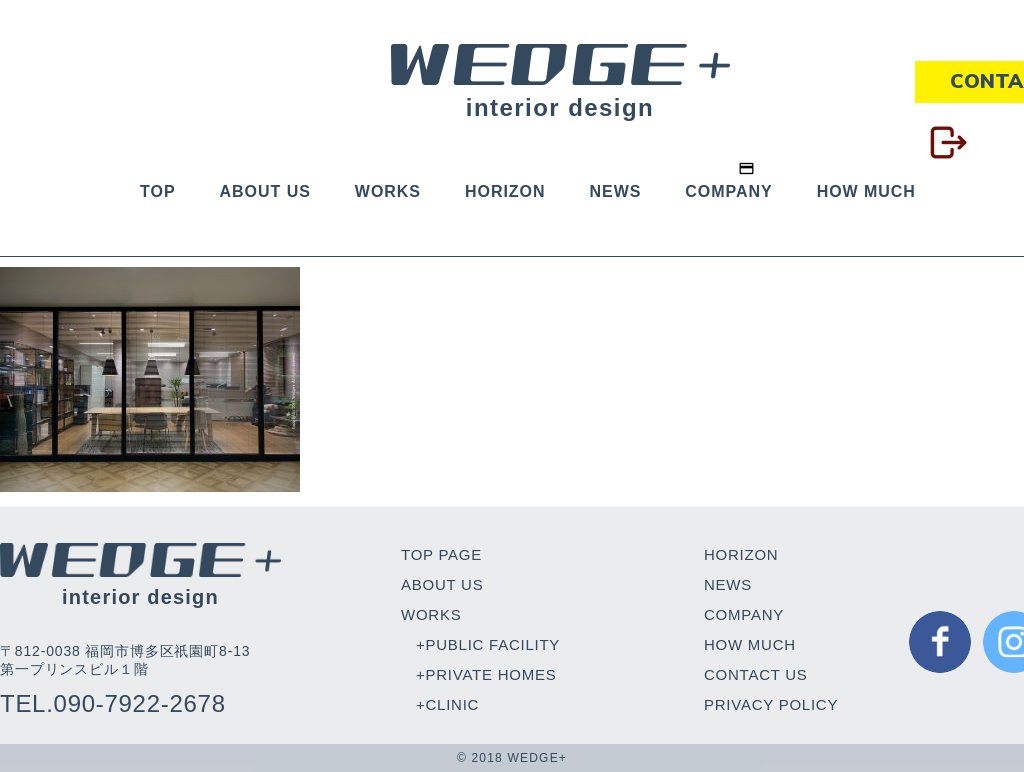 The image size is (1024, 772). What do you see at coordinates (948, 142) in the screenshot?
I see `log out of your account` at bounding box center [948, 142].